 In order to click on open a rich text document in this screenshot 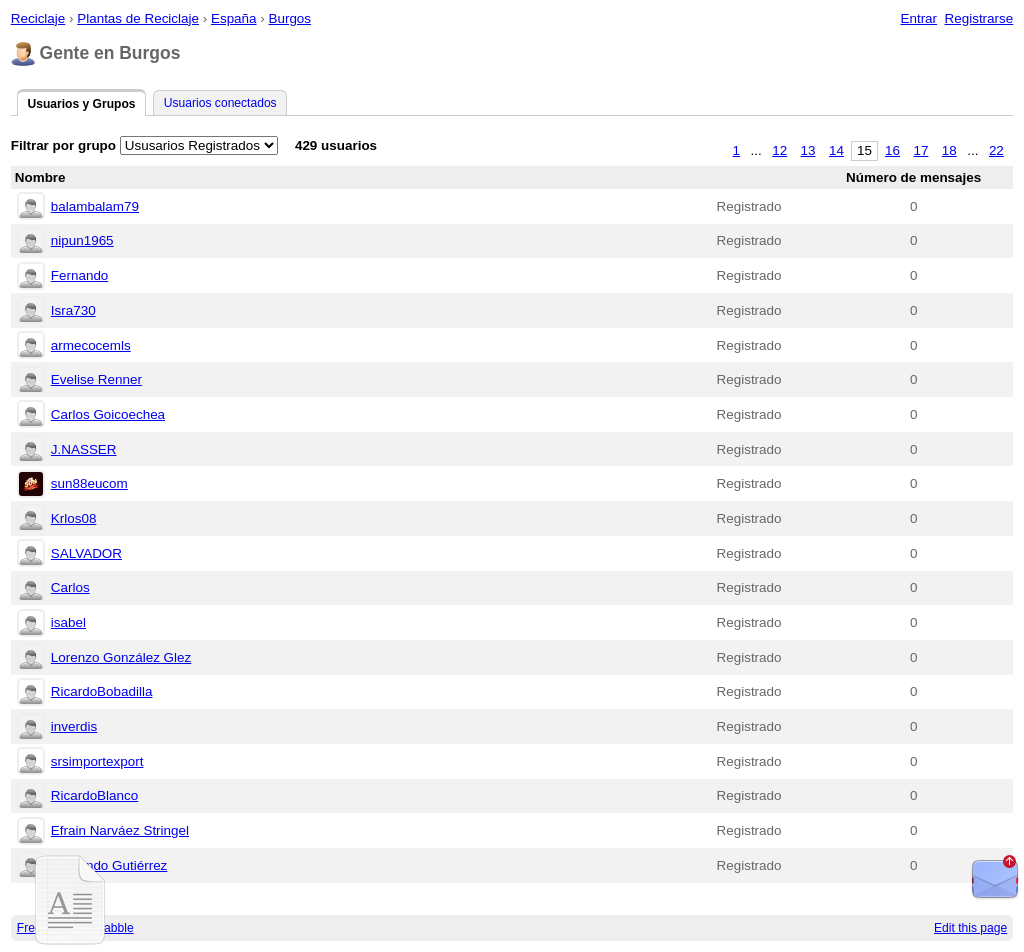, I will do `click(70, 900)`.